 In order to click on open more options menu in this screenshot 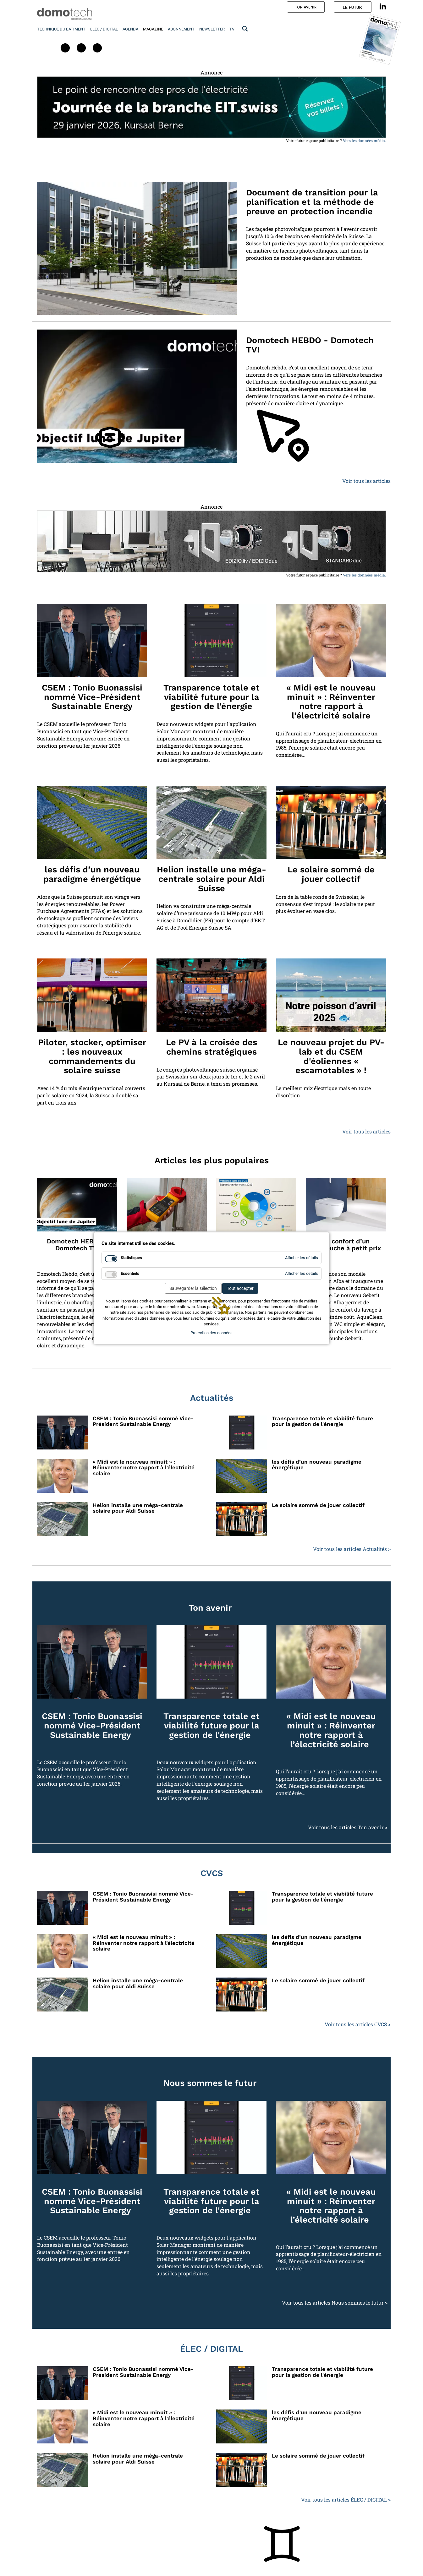, I will do `click(81, 48)`.